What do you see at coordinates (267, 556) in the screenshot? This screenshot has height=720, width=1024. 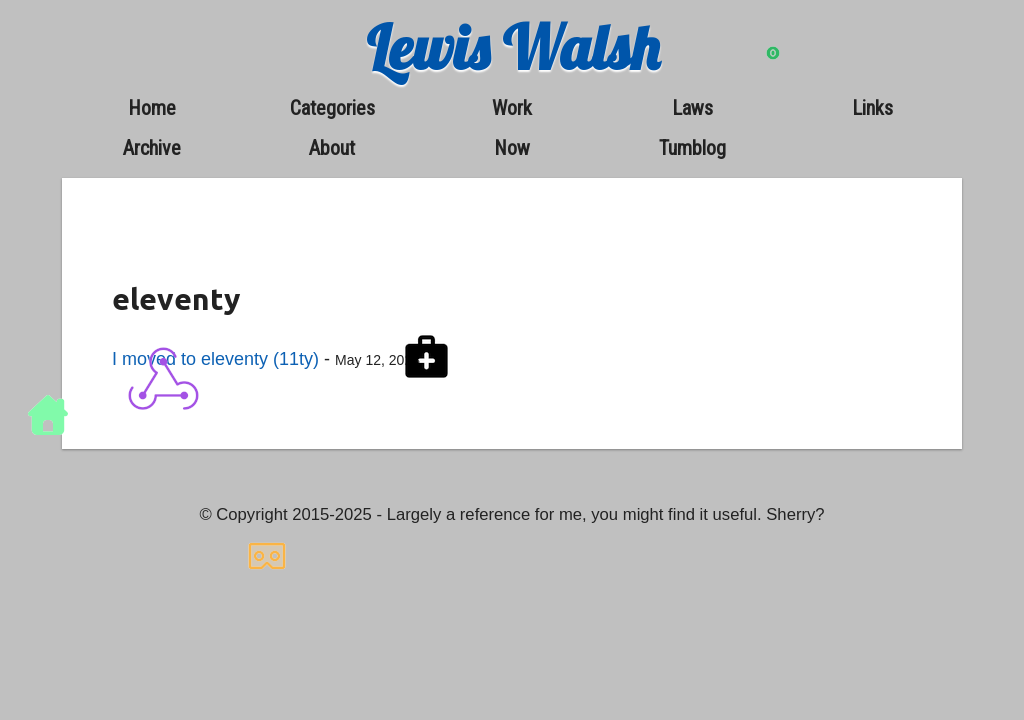 I see `launch virtual reality or VR mode` at bounding box center [267, 556].